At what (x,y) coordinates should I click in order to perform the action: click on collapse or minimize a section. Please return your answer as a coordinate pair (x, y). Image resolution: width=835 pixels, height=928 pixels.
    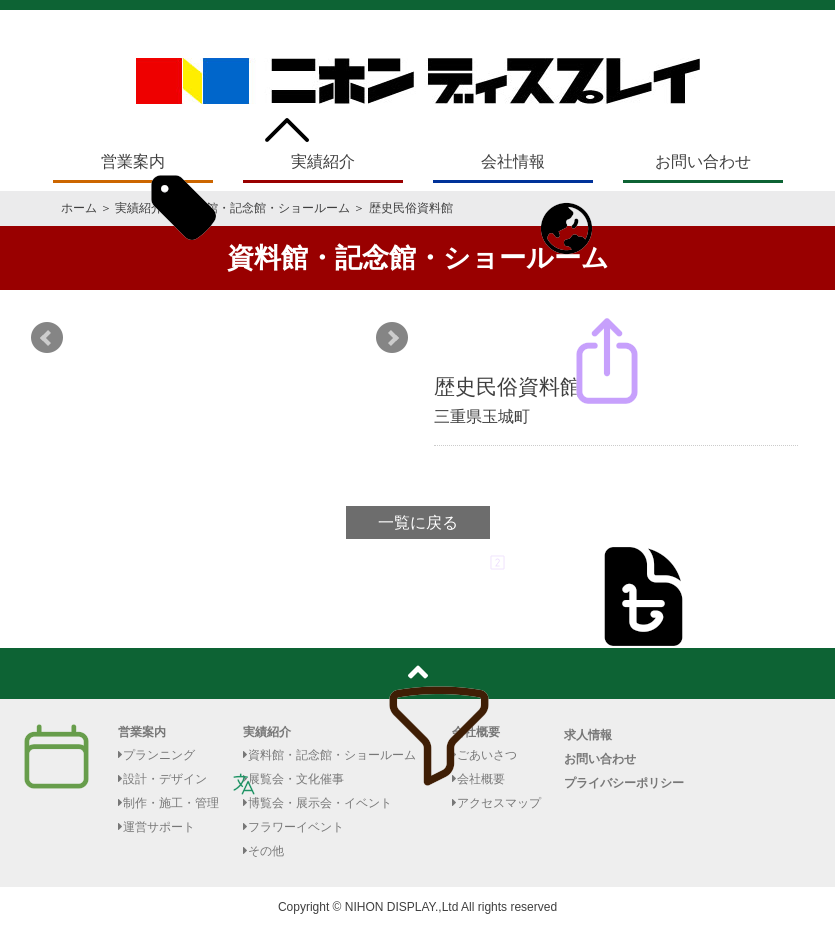
    Looking at the image, I should click on (287, 130).